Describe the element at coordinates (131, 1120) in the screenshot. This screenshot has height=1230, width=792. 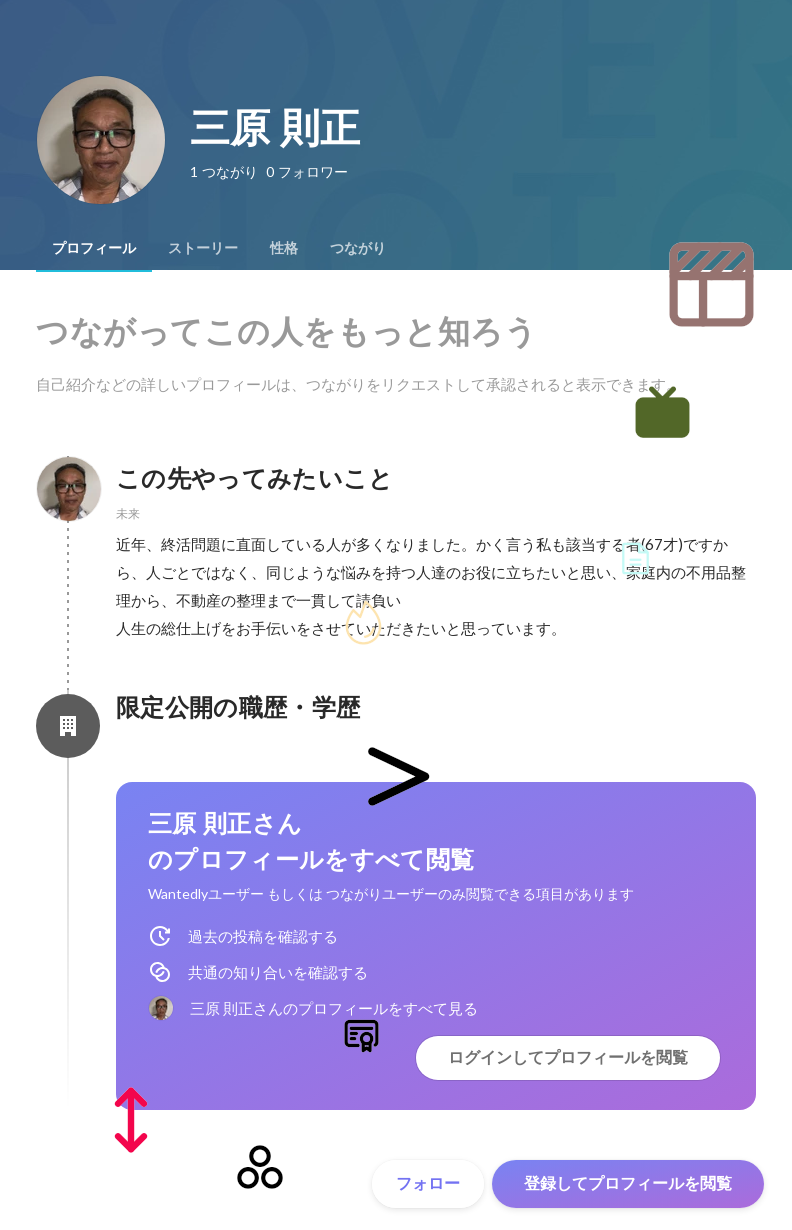
I see `resize element vertically` at that location.